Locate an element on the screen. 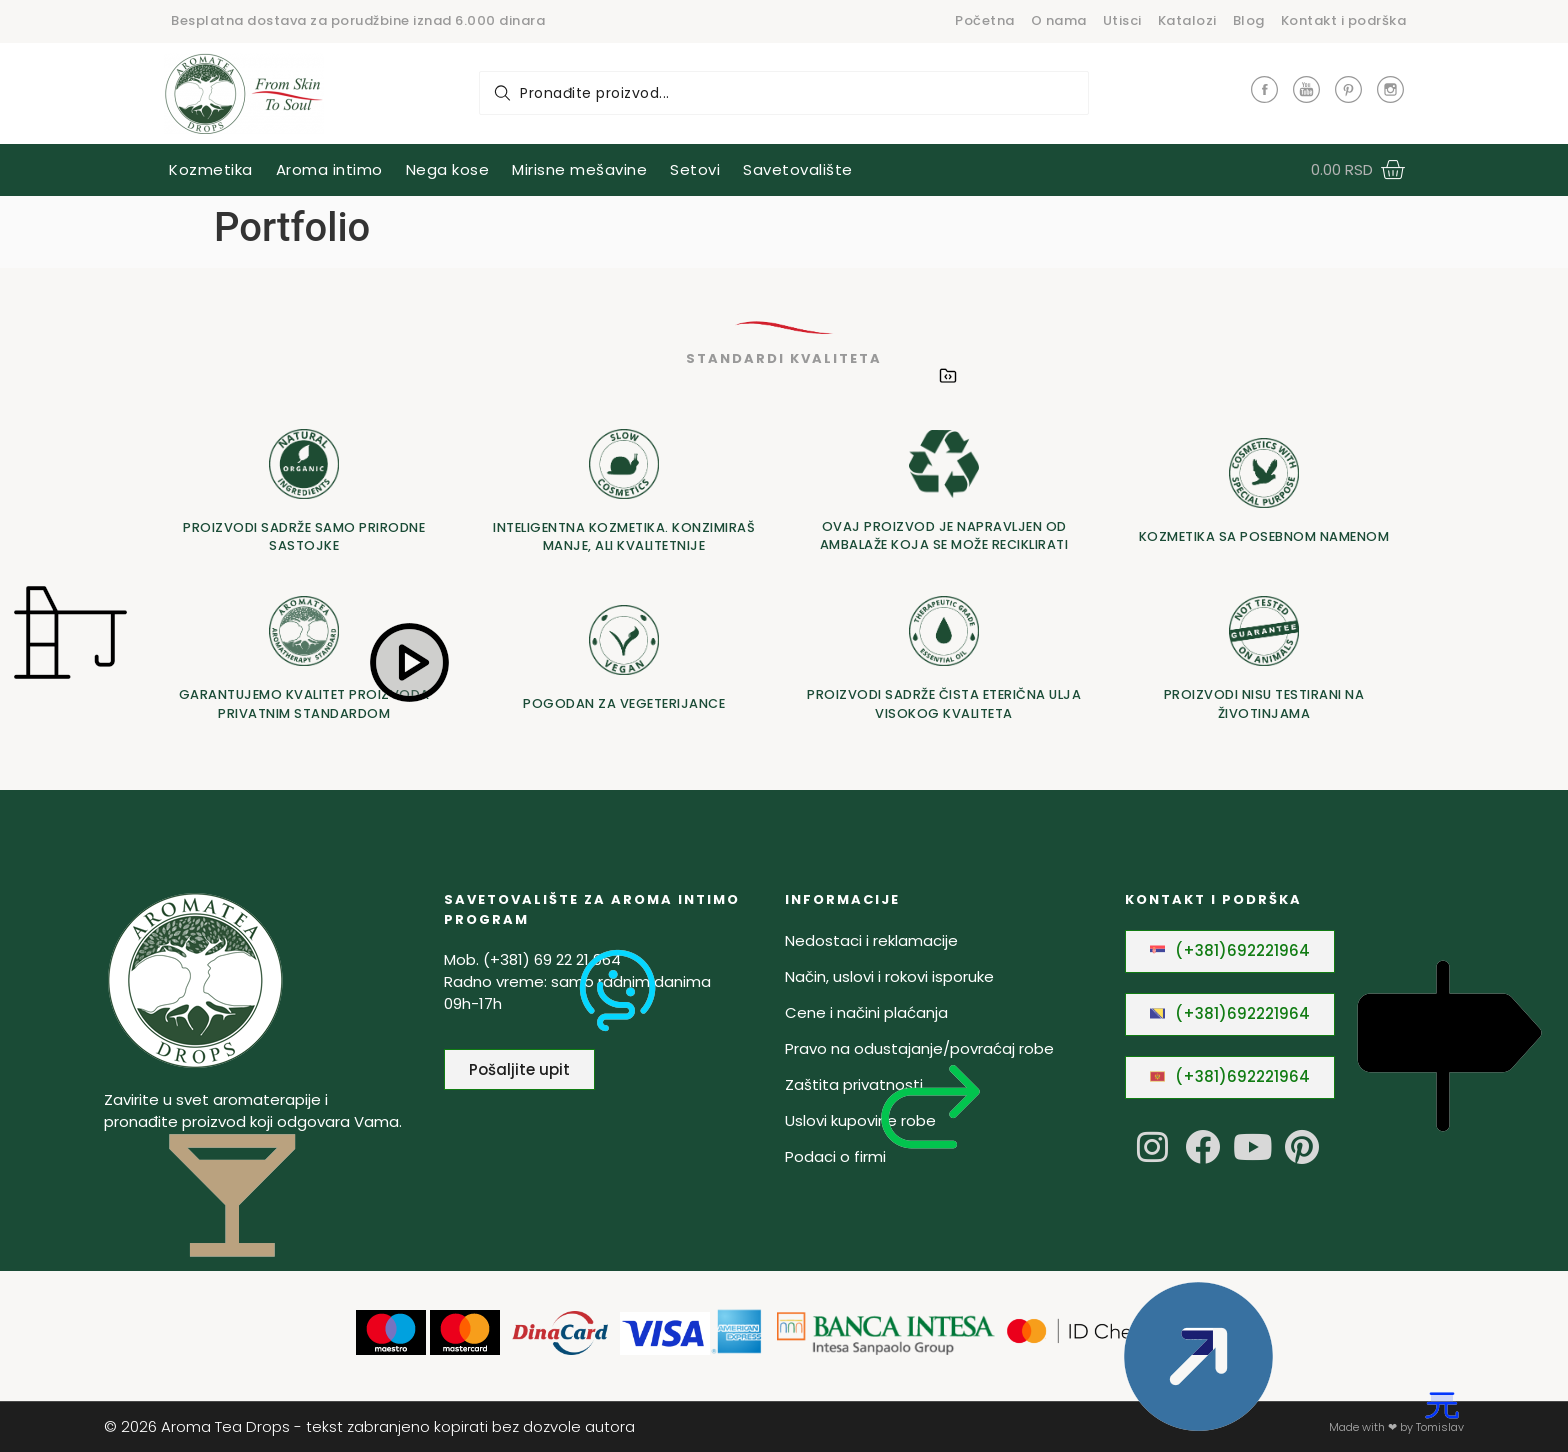  navigate to directions or wayfinding is located at coordinates (1443, 1046).